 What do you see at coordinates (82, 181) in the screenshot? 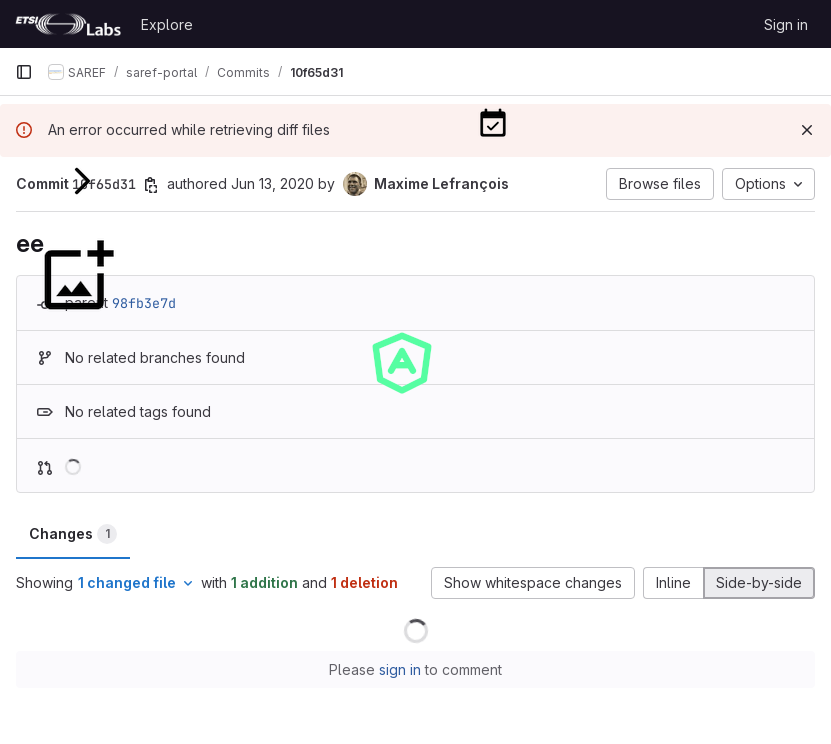
I see `navigate to the next item or screen` at bounding box center [82, 181].